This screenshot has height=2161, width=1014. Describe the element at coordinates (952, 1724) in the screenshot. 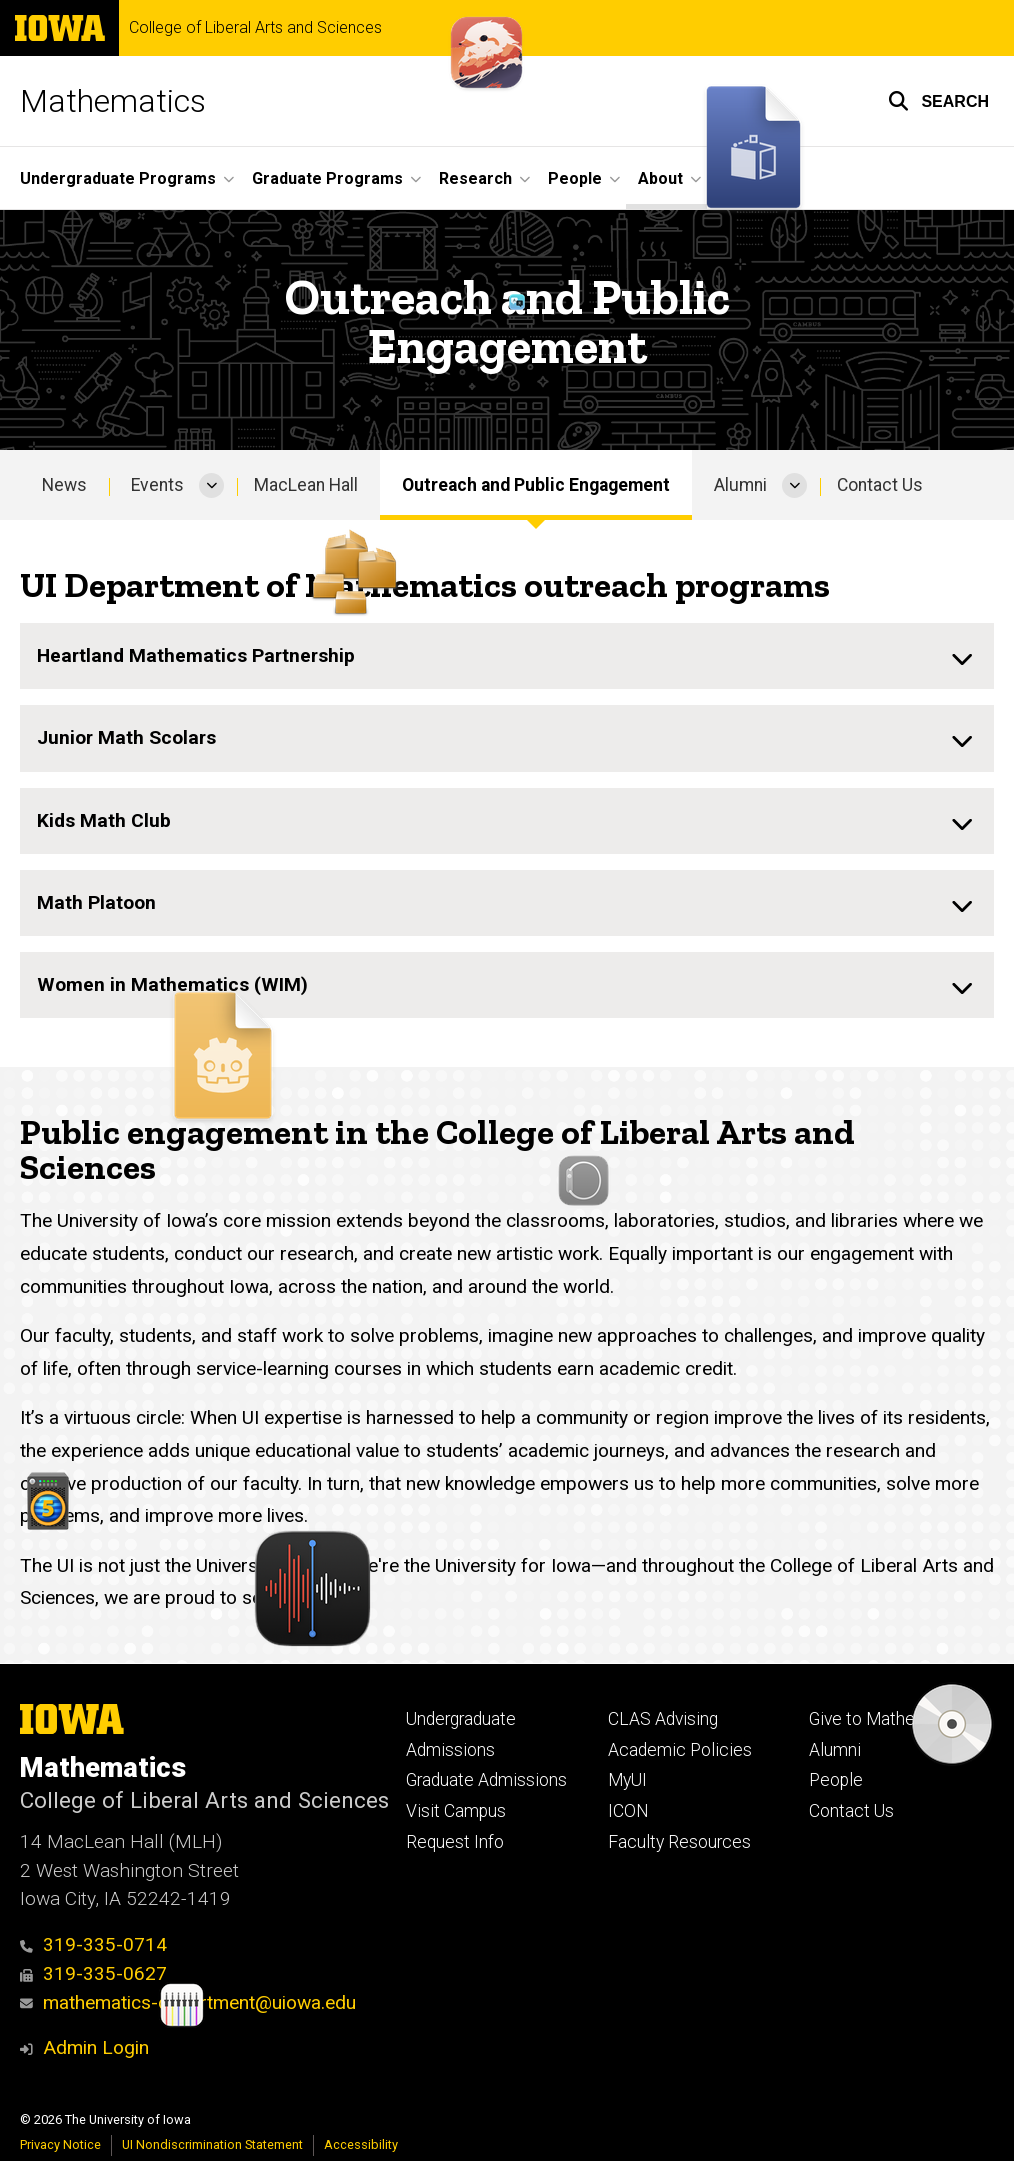

I see `access CD/DVD drive contents` at that location.